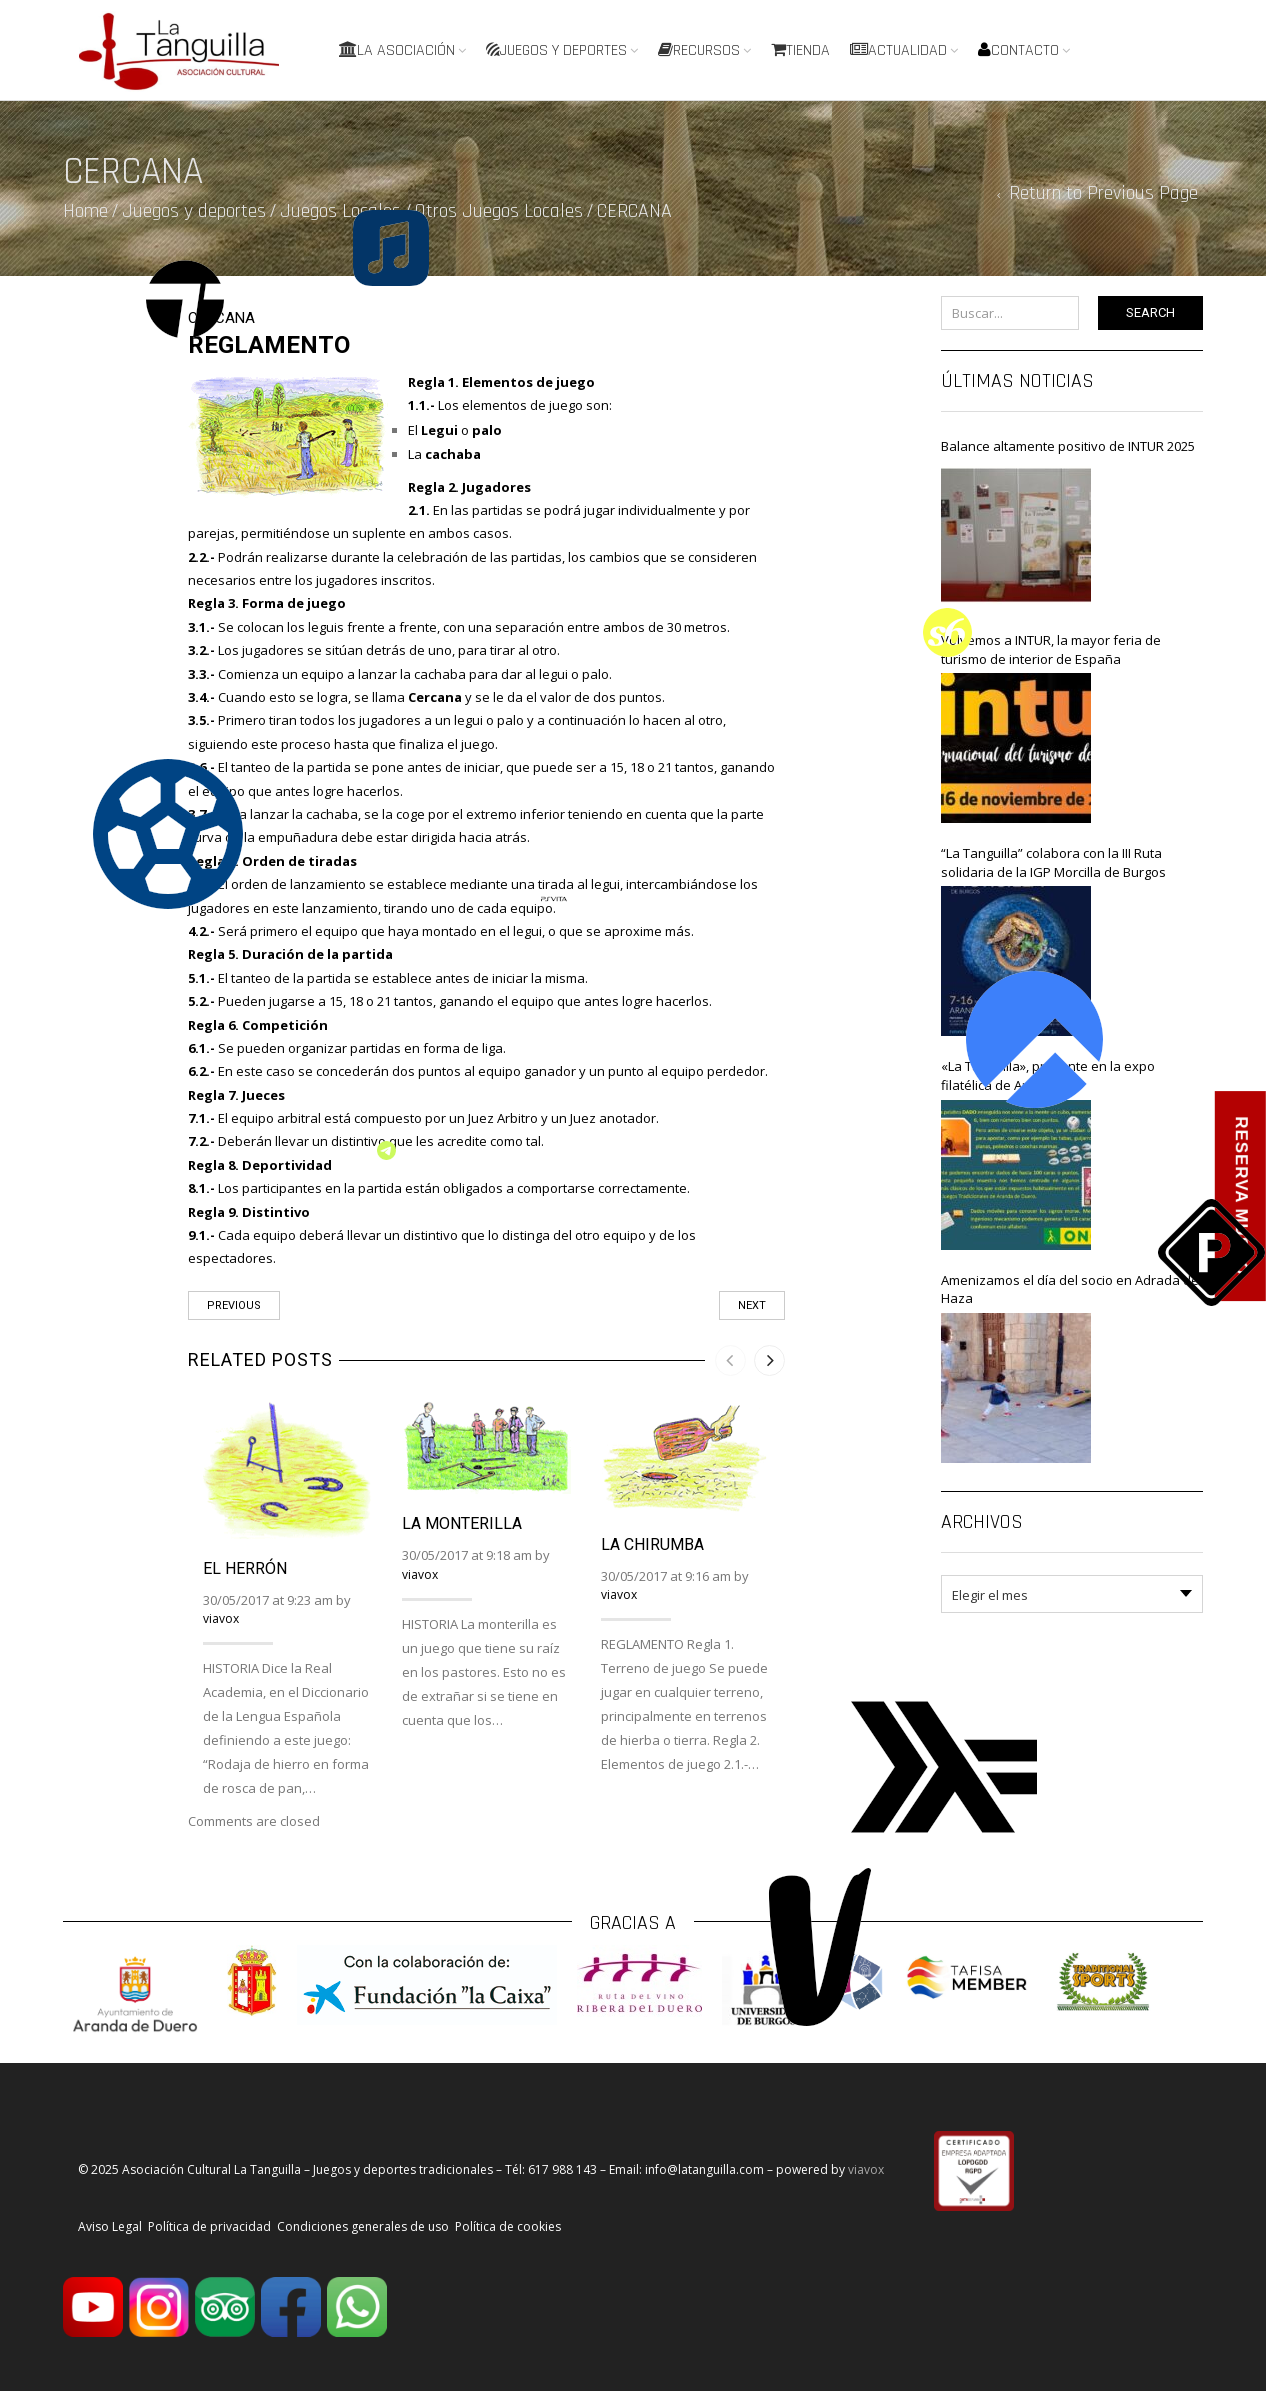 The image size is (1266, 2391). Describe the element at coordinates (185, 299) in the screenshot. I see `open twinmotion application` at that location.